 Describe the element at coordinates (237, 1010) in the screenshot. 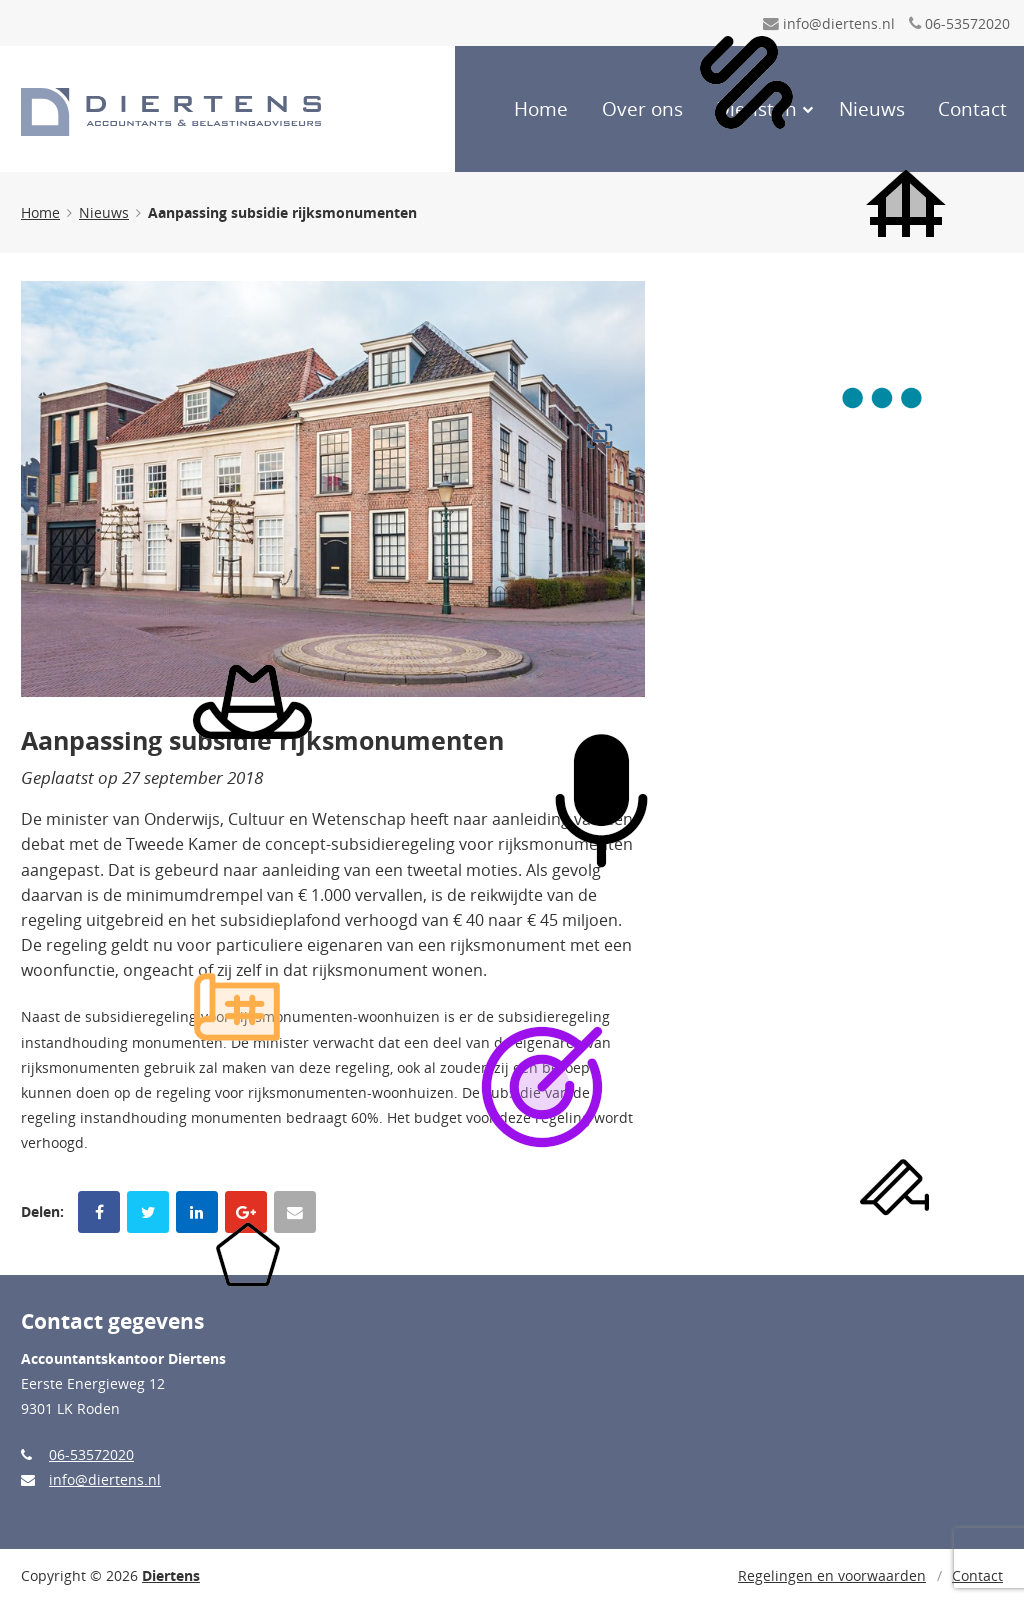

I see `view project blueprints or technical plans` at that location.